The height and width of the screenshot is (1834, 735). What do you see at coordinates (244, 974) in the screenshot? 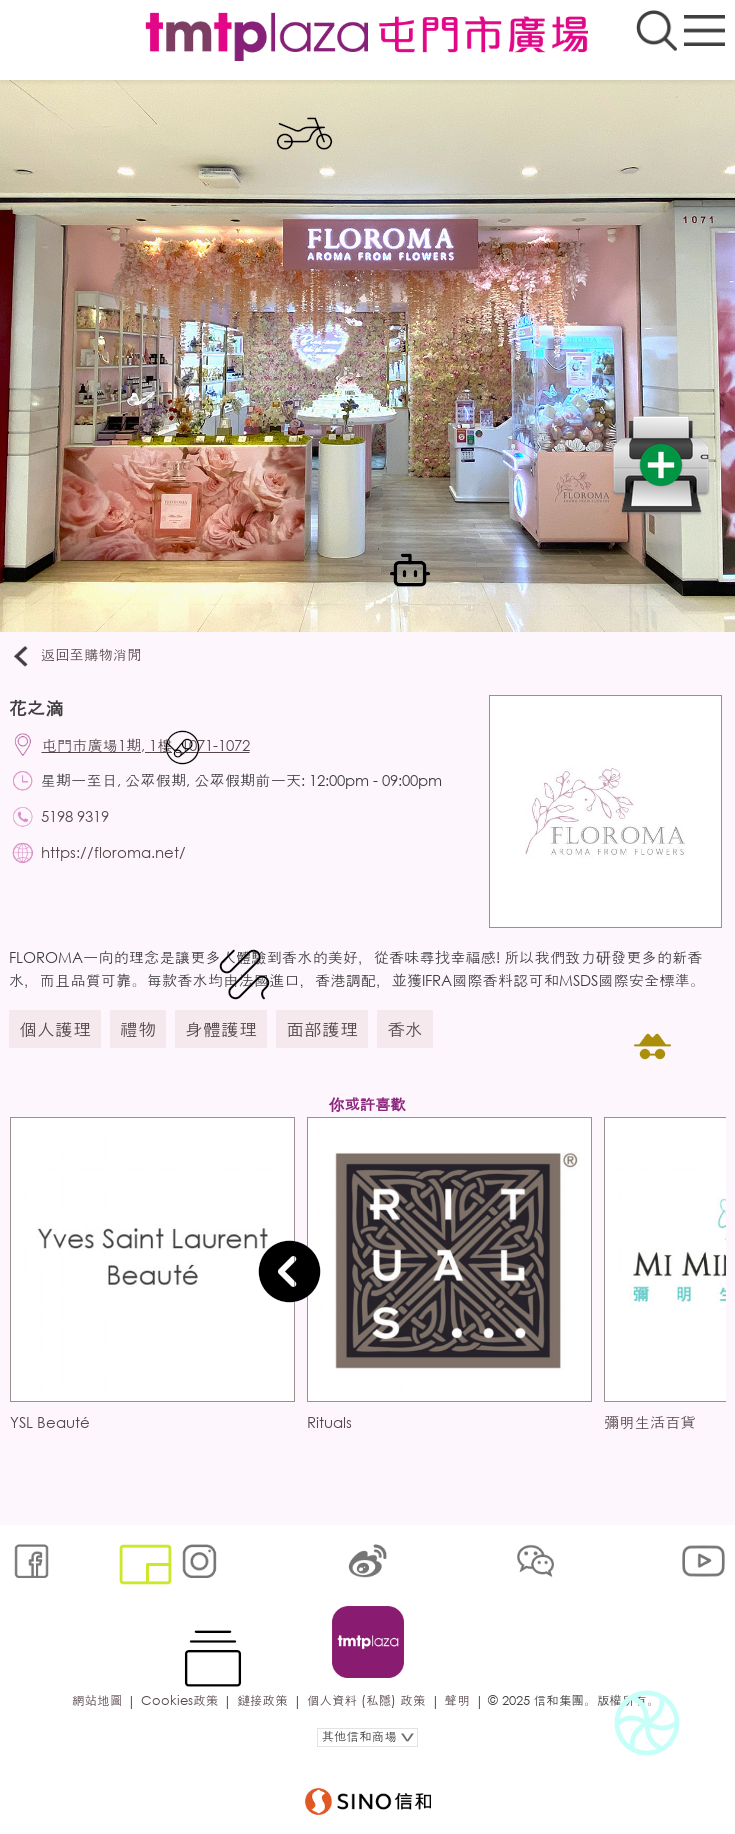
I see `access freehand drawing or annotation tools` at bounding box center [244, 974].